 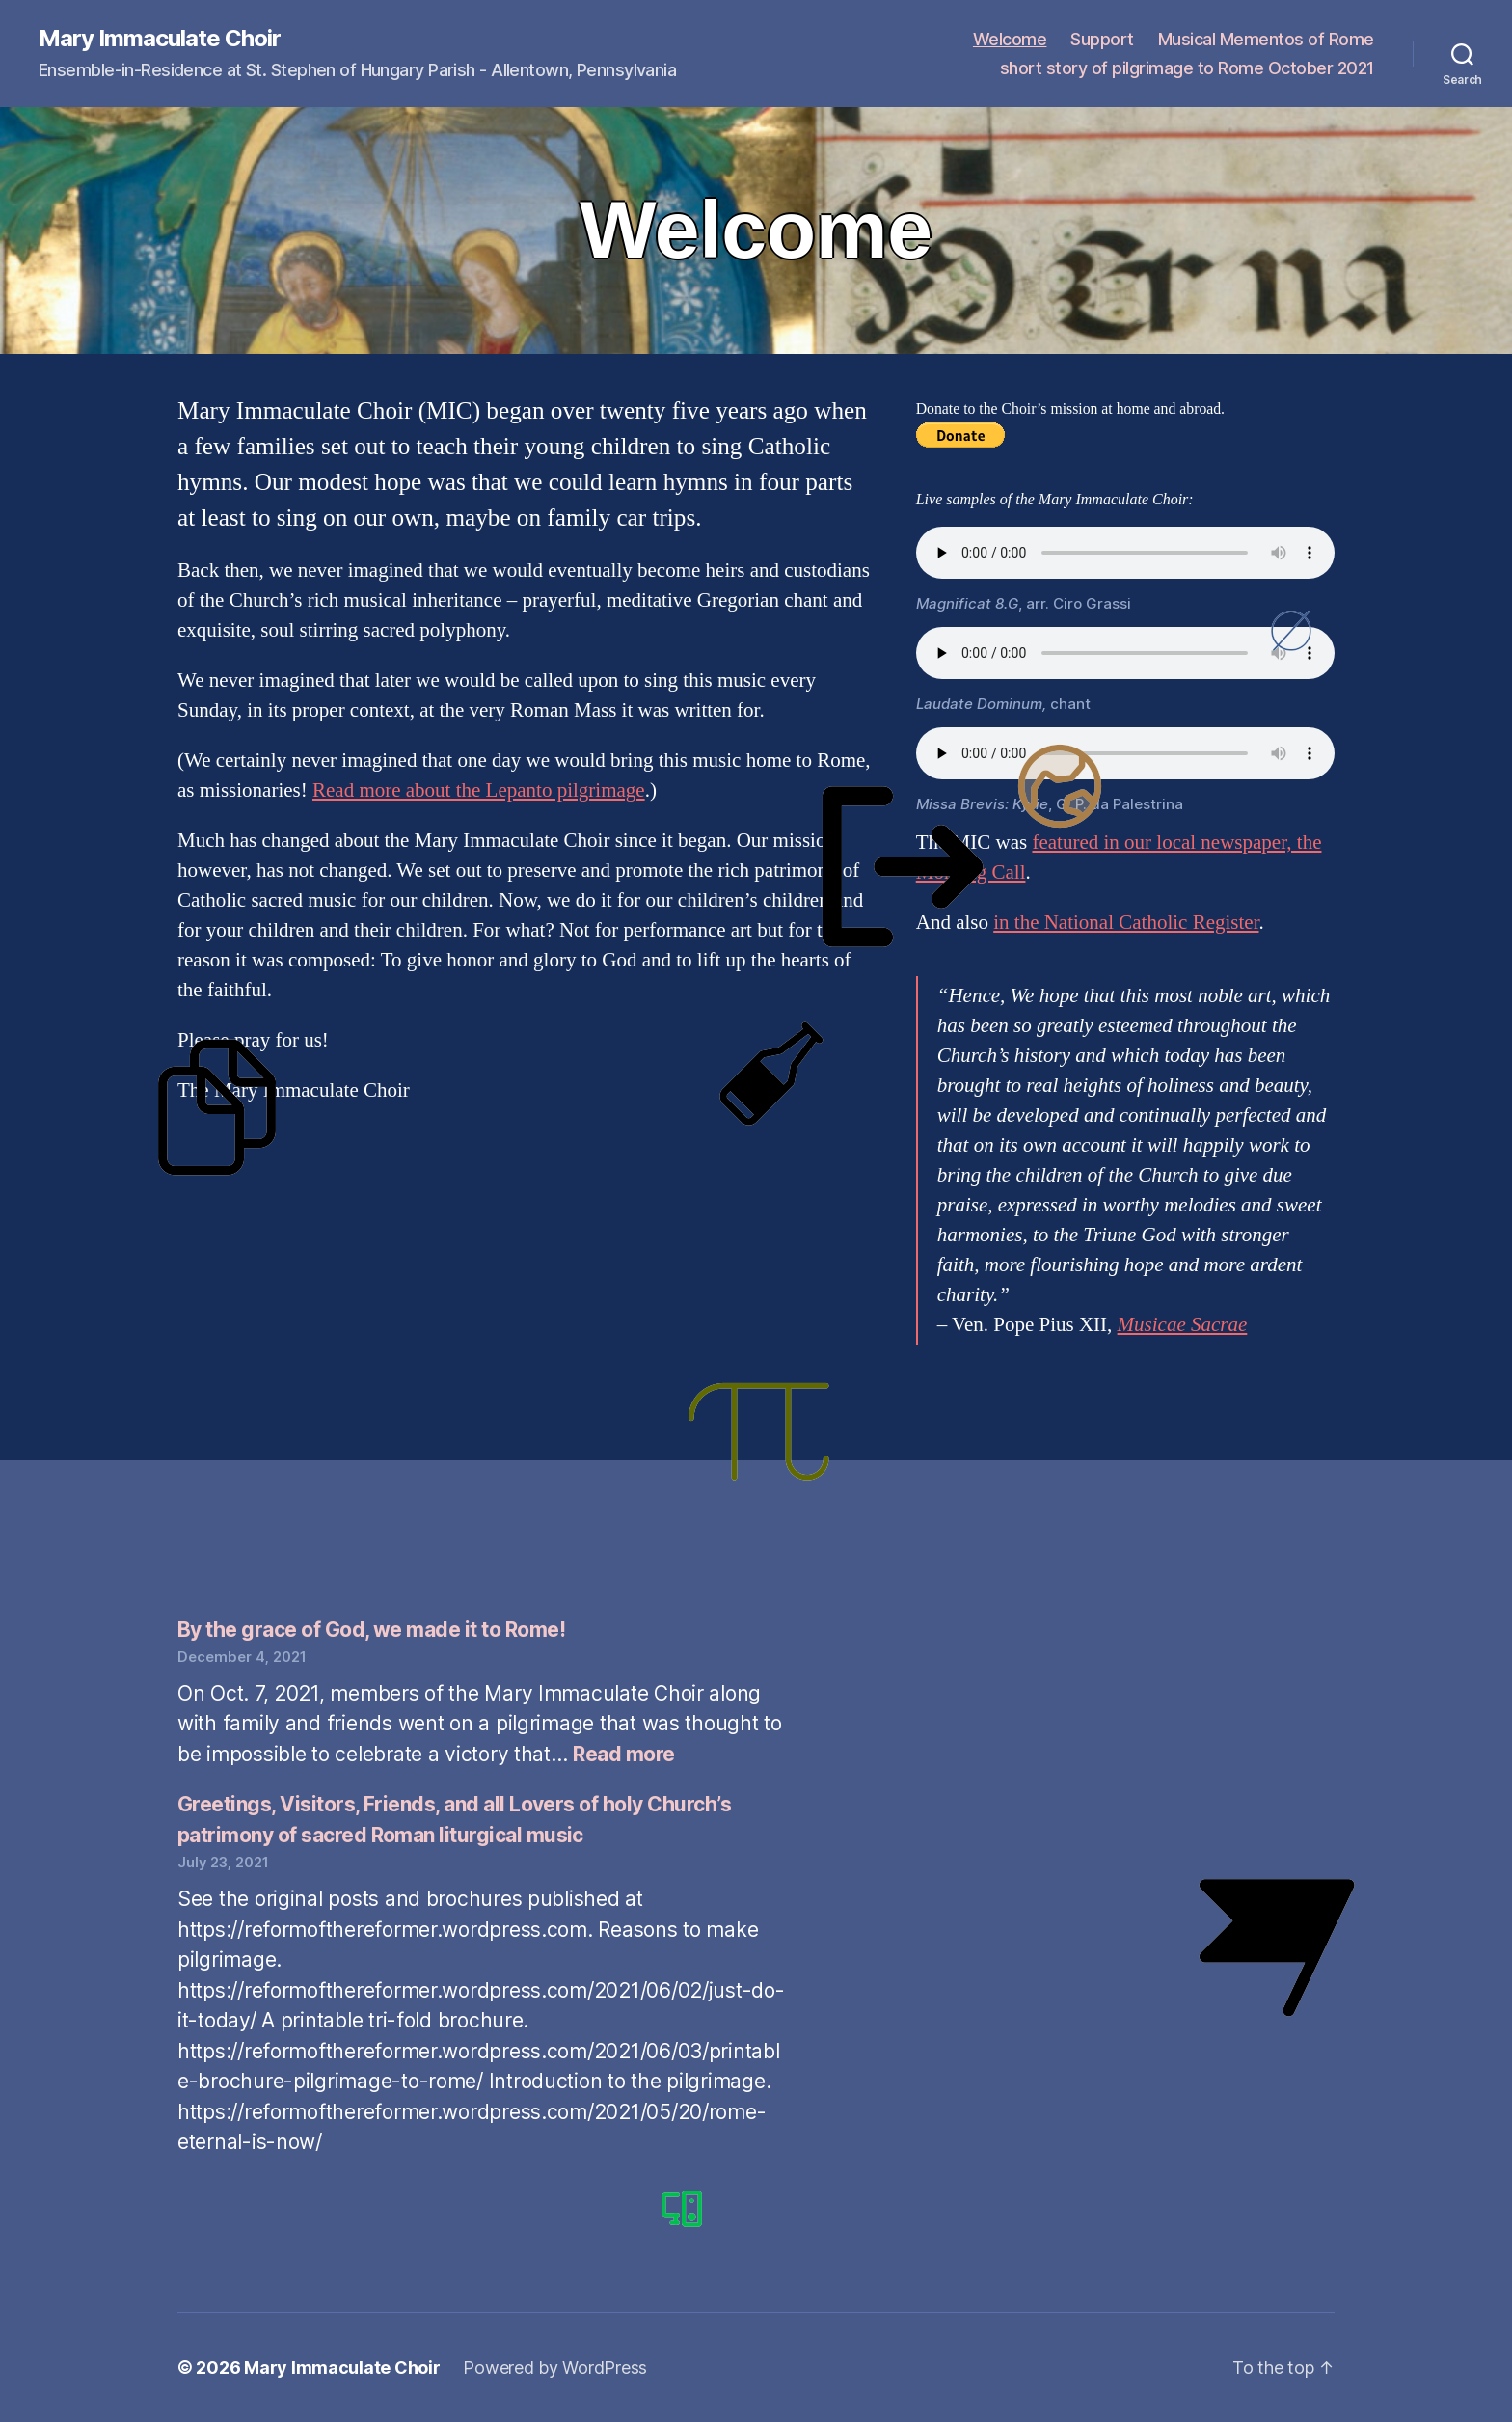 What do you see at coordinates (682, 2209) in the screenshot?
I see `view connected devices` at bounding box center [682, 2209].